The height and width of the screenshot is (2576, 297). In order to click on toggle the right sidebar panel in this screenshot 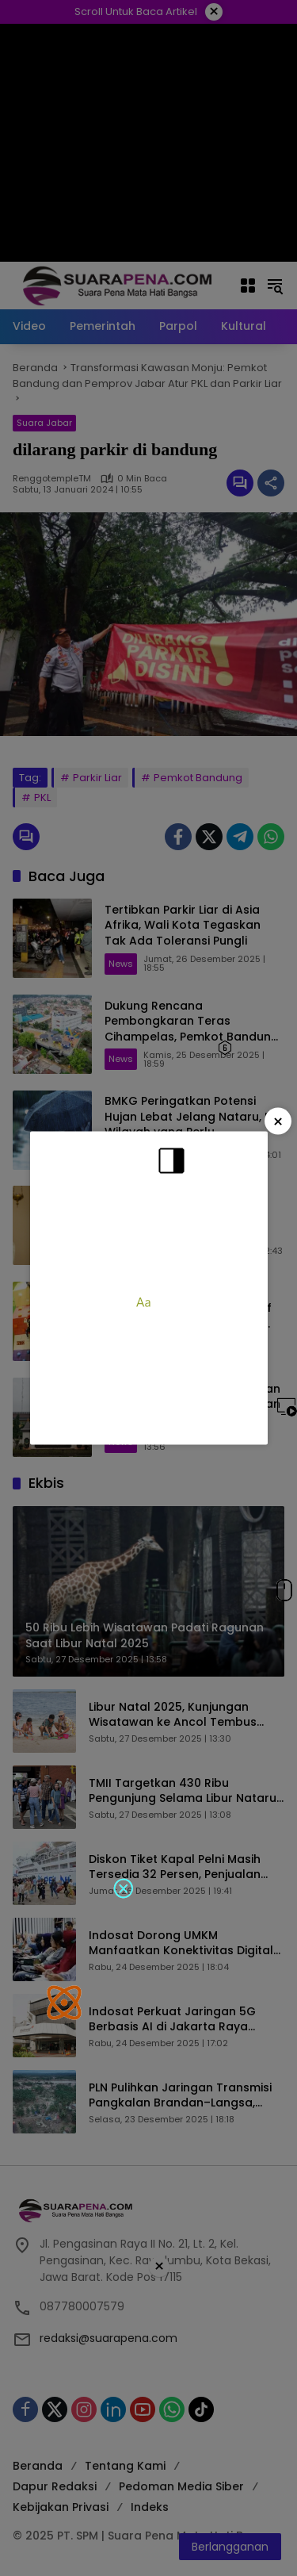, I will do `click(171, 1160)`.